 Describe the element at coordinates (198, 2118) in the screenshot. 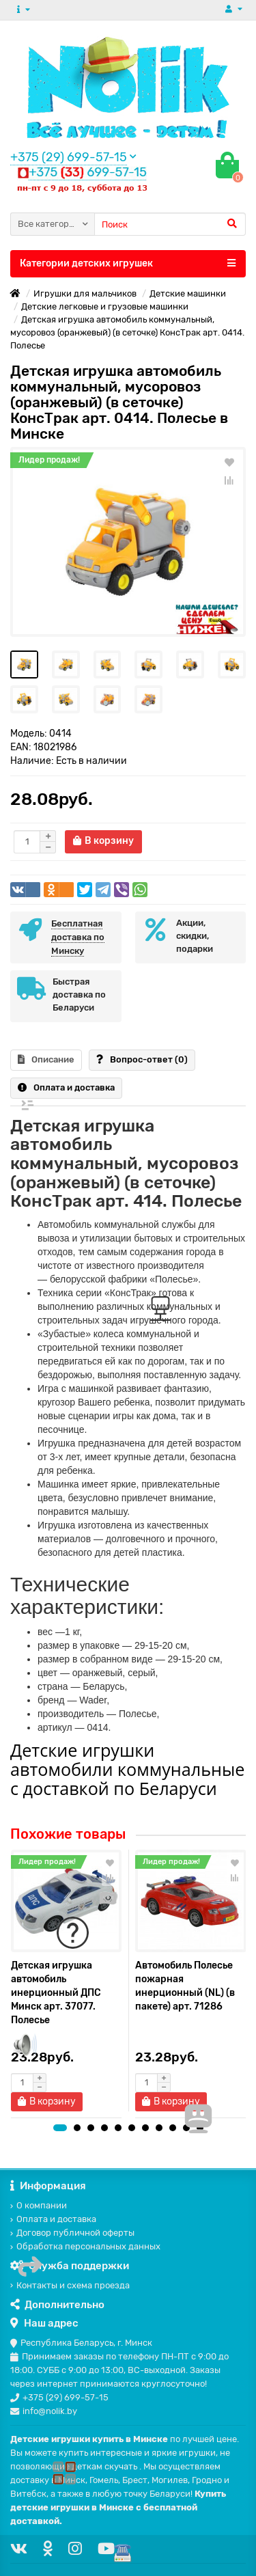

I see `indicates a system error or computer failure` at that location.